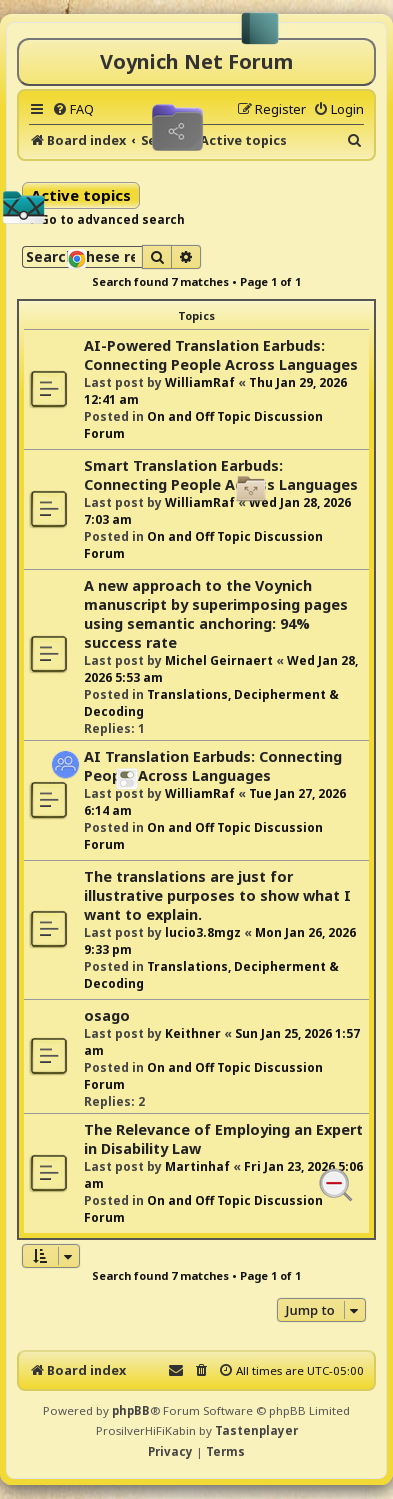 The height and width of the screenshot is (1499, 393). What do you see at coordinates (336, 1185) in the screenshot?
I see `zoom out of the current view` at bounding box center [336, 1185].